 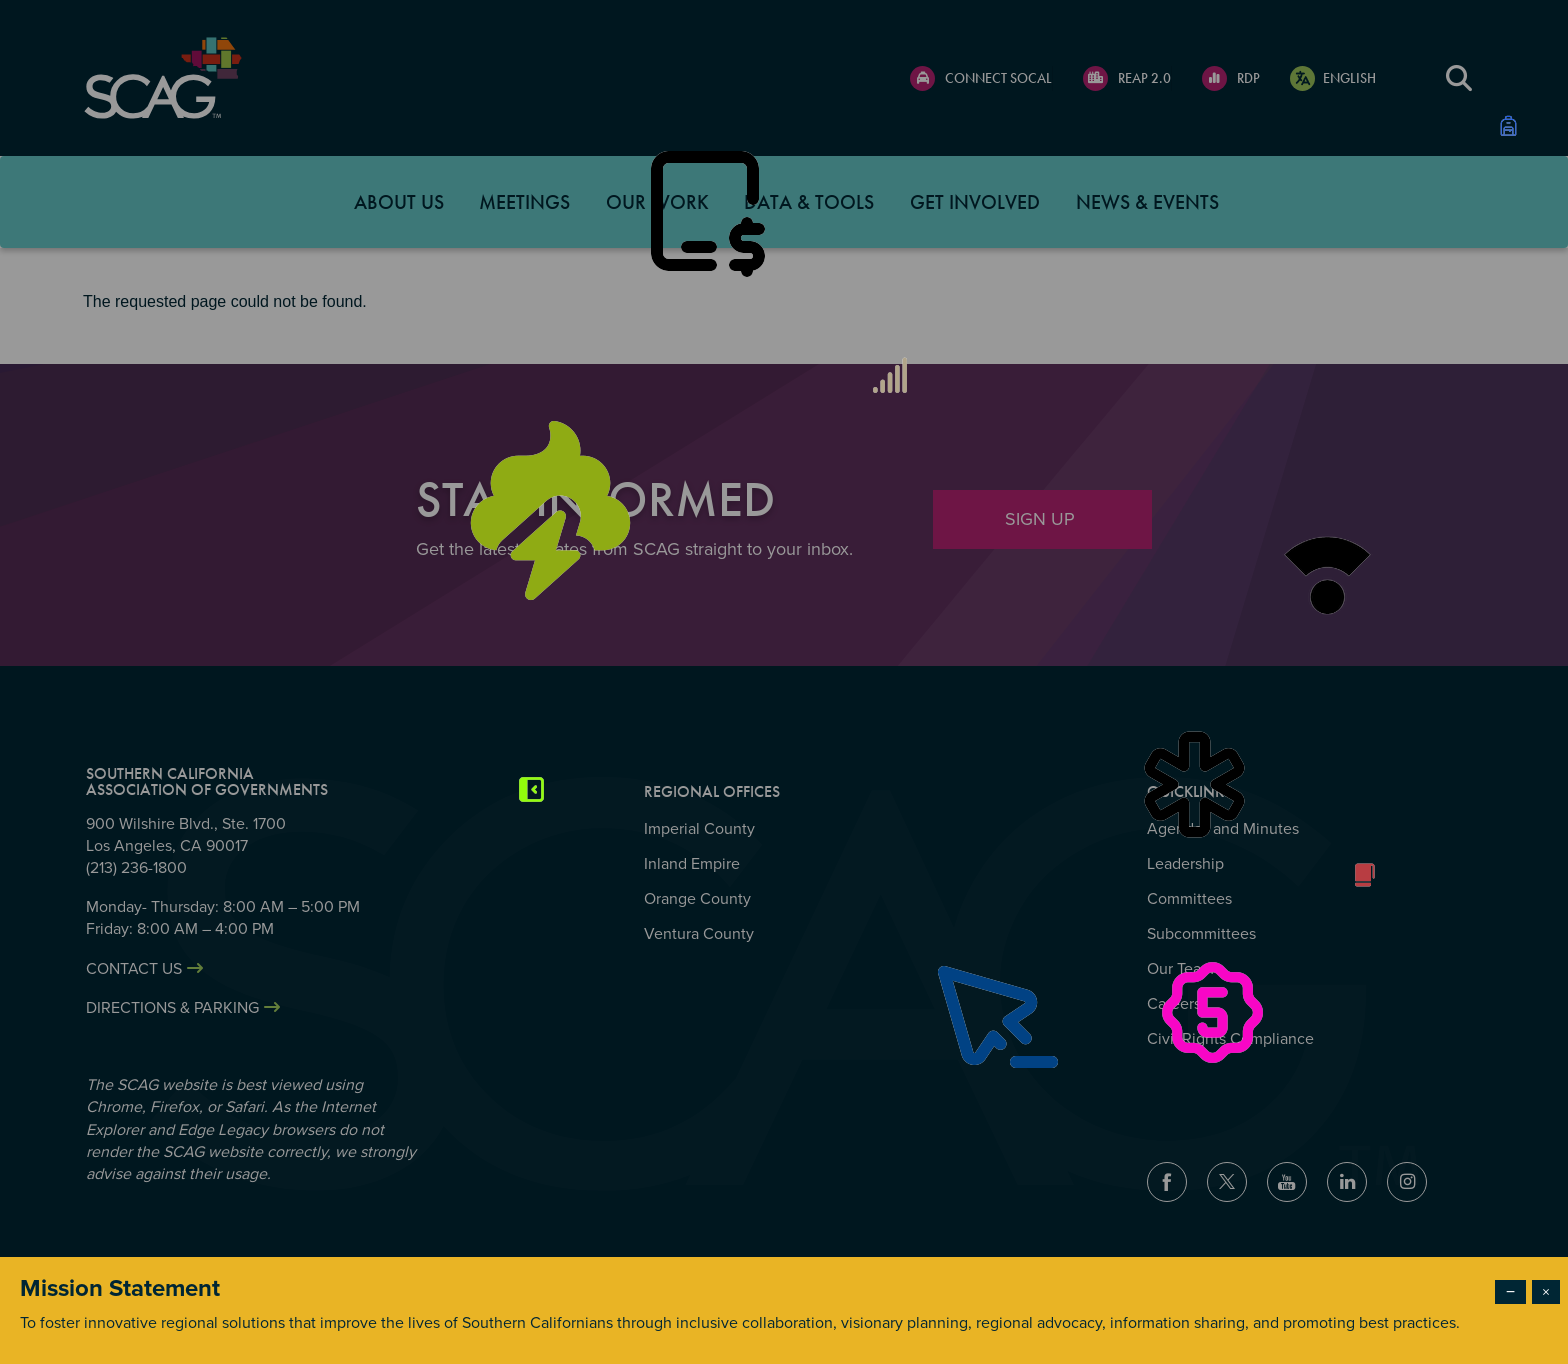 What do you see at coordinates (1212, 1012) in the screenshot?
I see `indicates a level 5 ranking or badge` at bounding box center [1212, 1012].